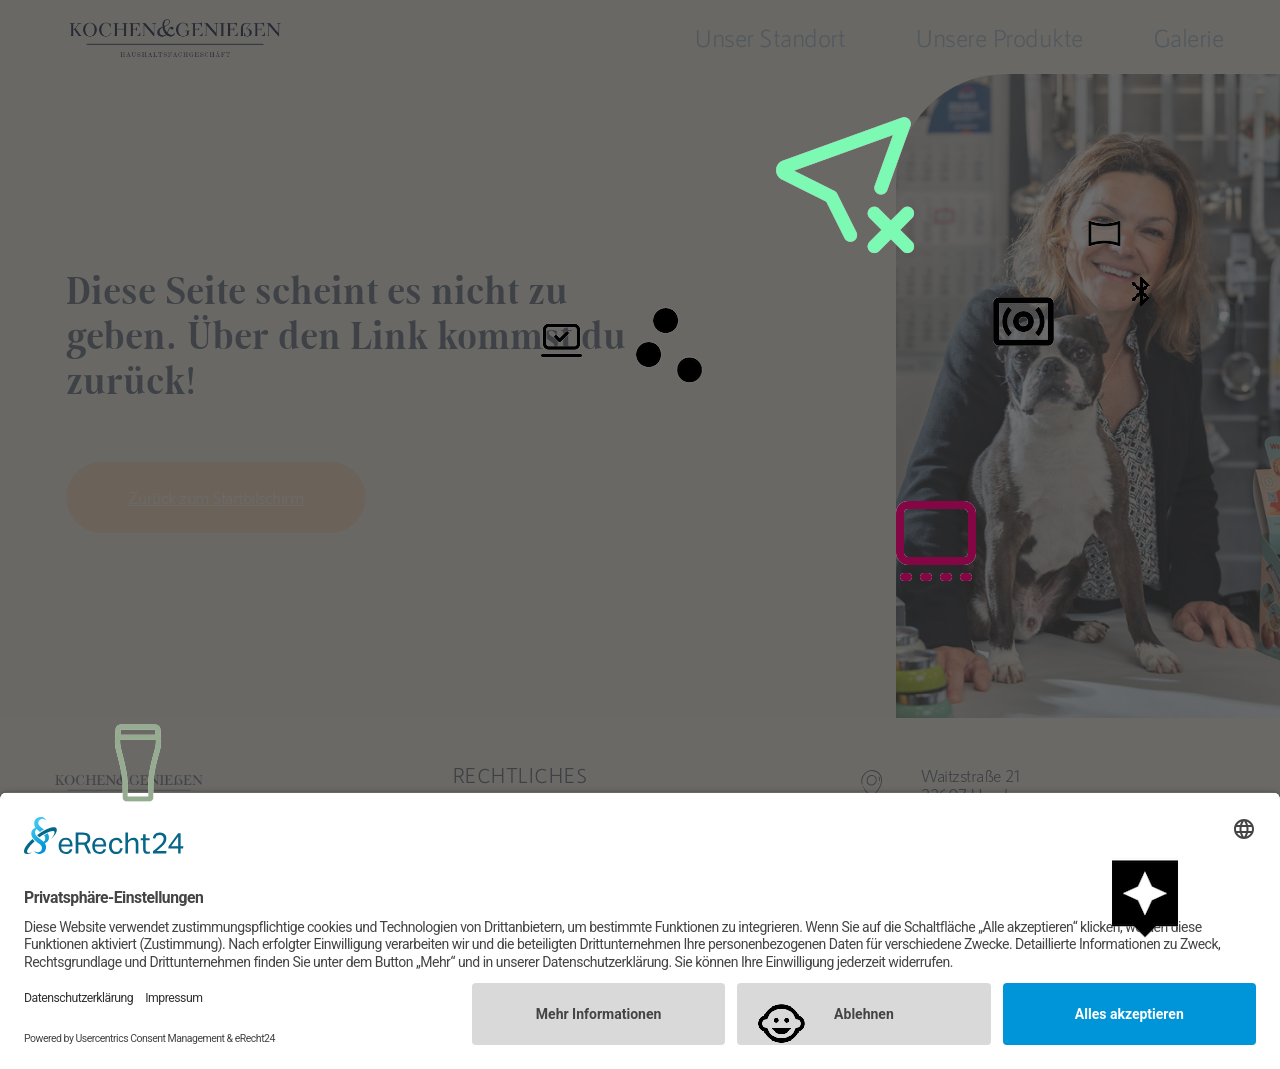 The width and height of the screenshot is (1280, 1069). I want to click on switch to panorama photo mode, so click(1104, 233).